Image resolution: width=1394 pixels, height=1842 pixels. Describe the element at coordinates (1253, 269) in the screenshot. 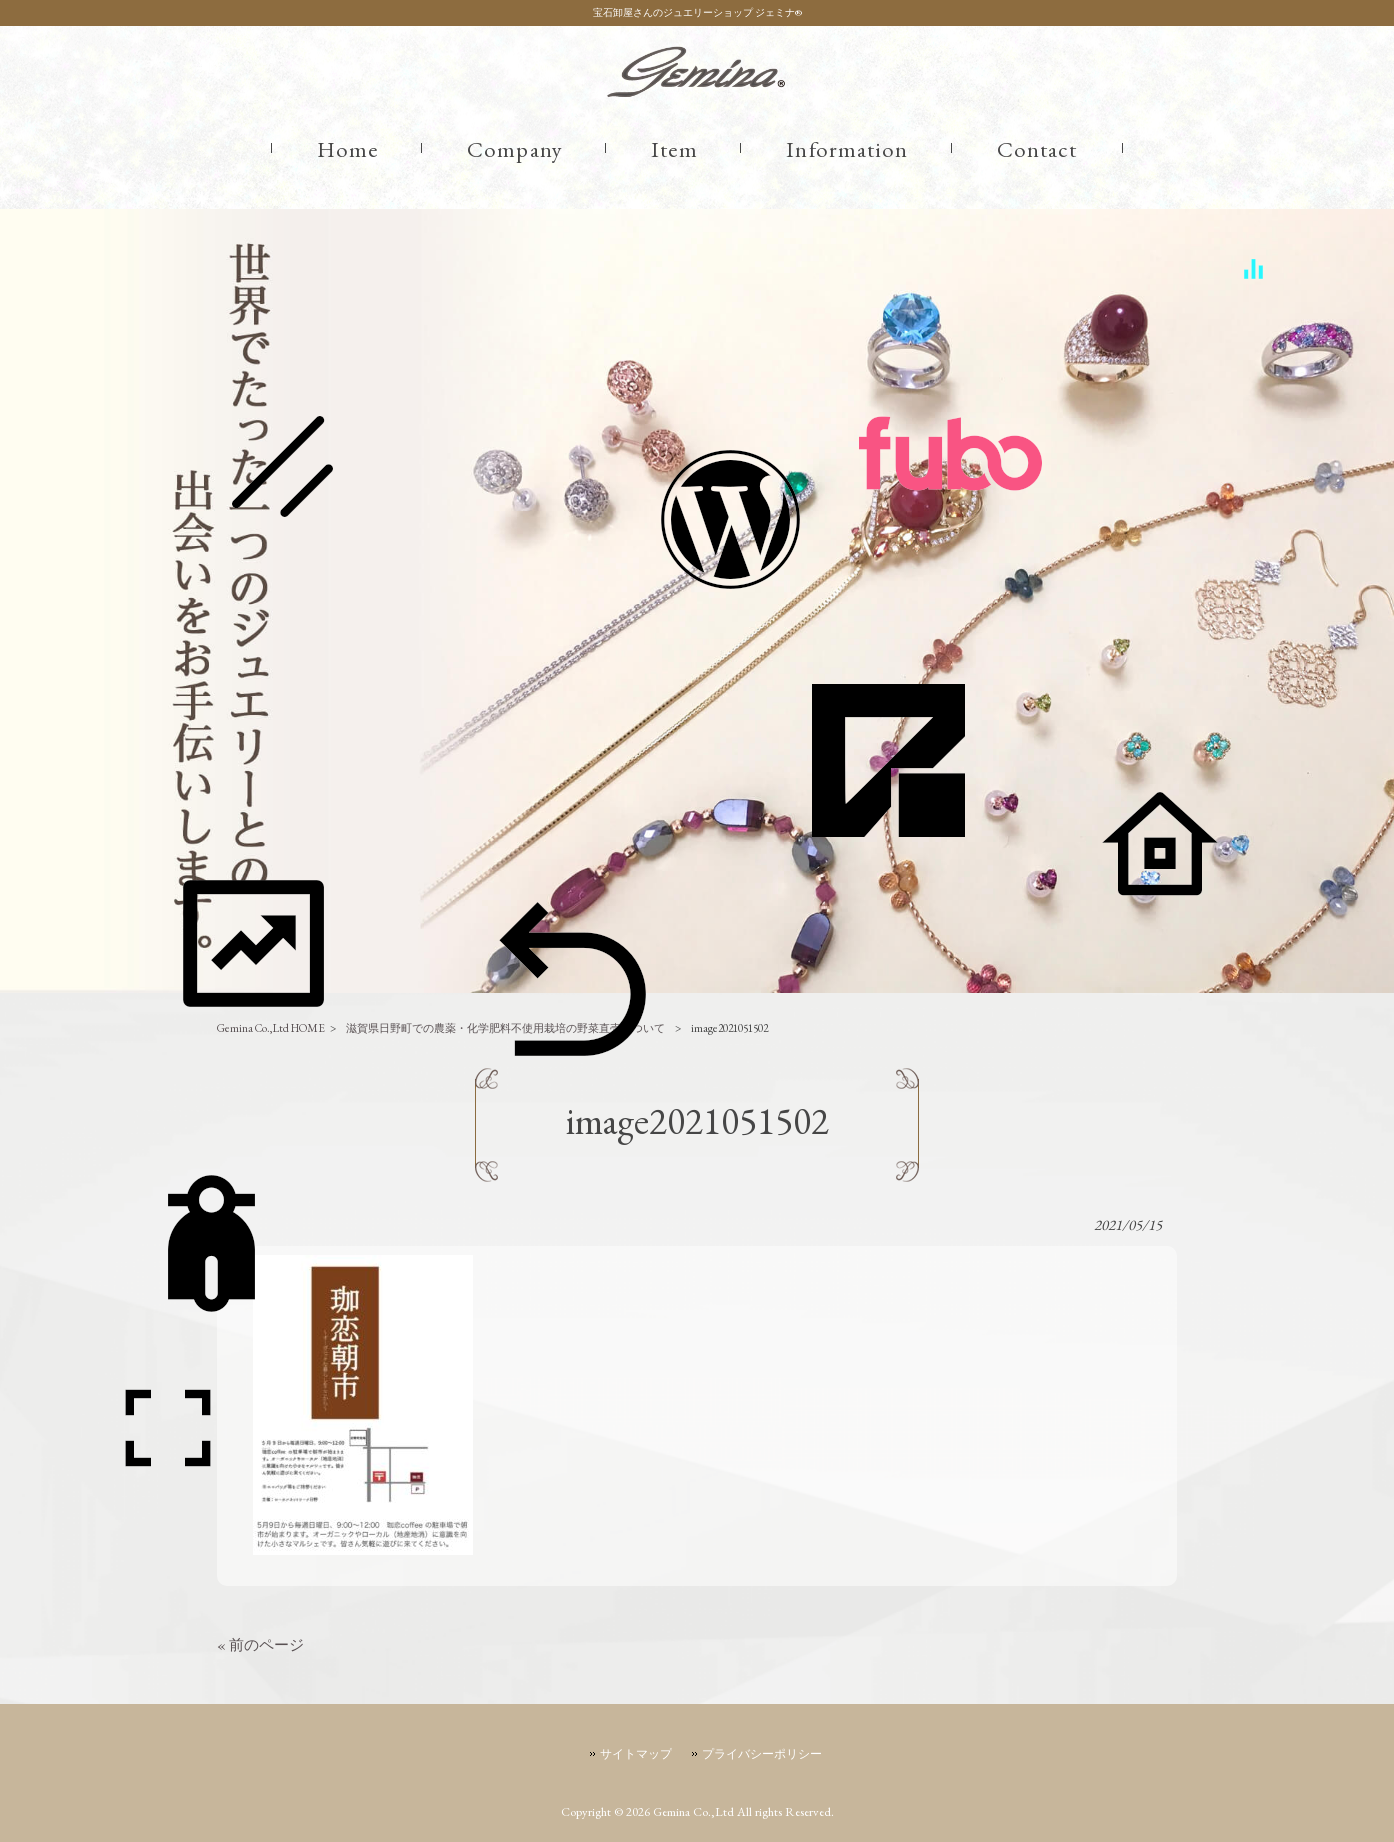

I see `view analytics or statistics` at that location.